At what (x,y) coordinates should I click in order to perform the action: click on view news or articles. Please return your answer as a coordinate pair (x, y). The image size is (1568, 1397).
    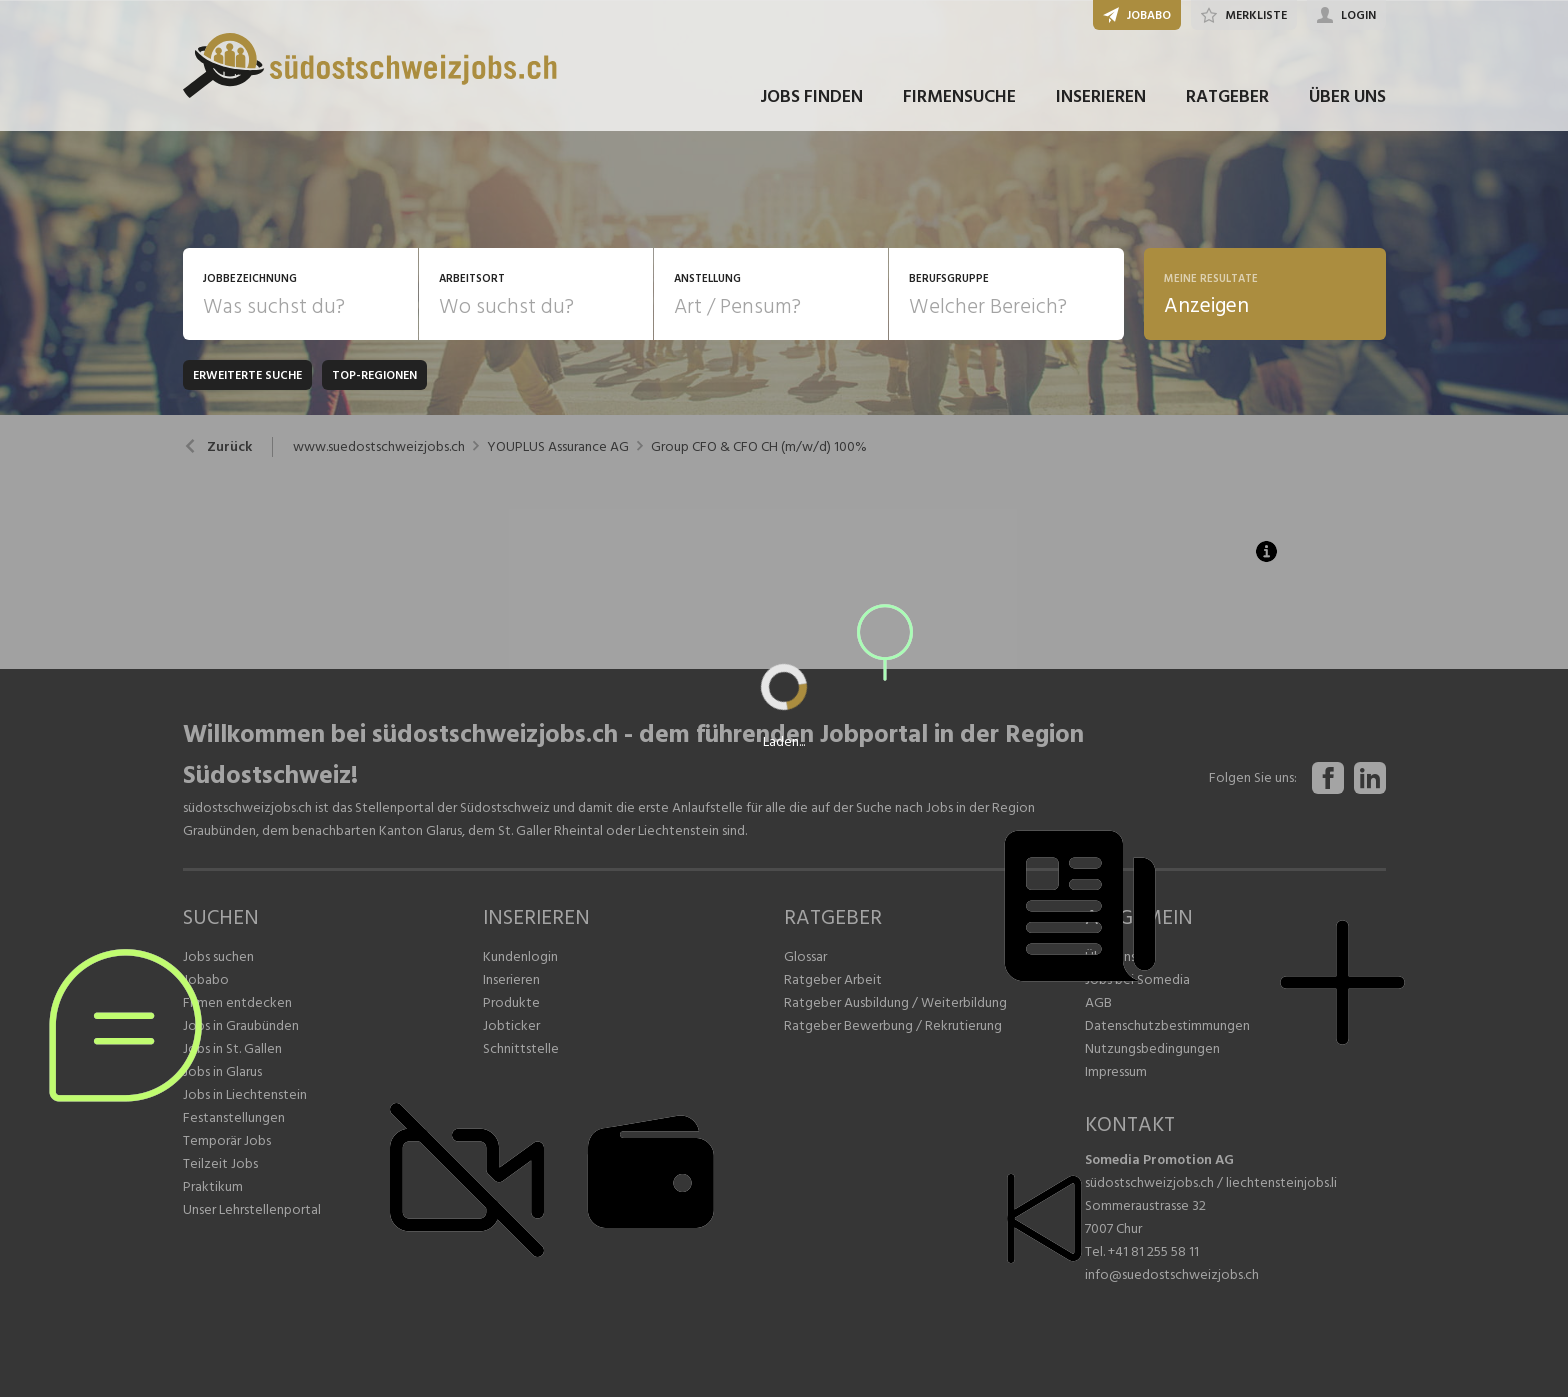
    Looking at the image, I should click on (1080, 906).